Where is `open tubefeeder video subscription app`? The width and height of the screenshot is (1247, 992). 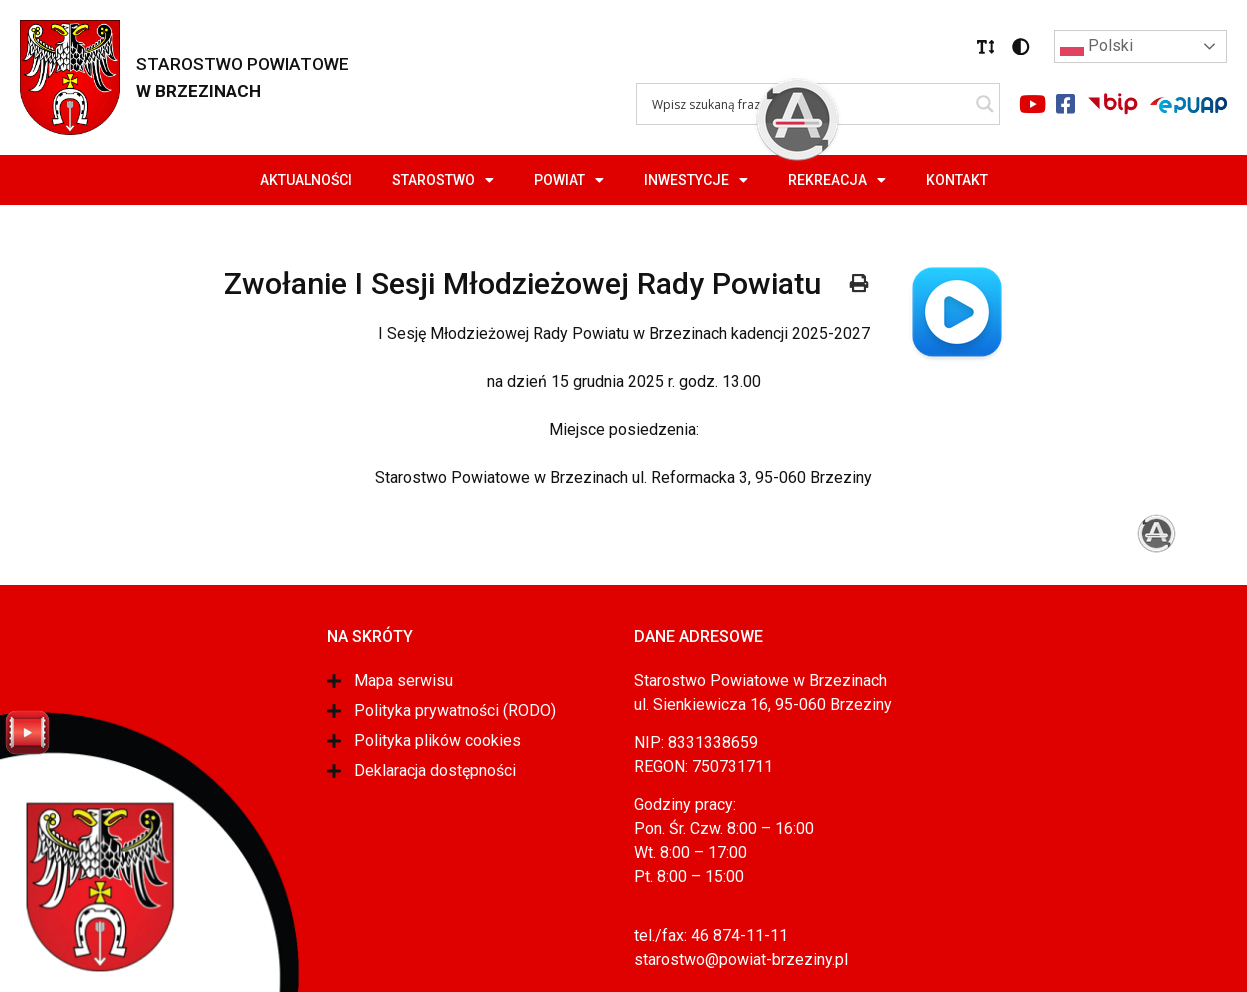 open tubefeeder video subscription app is located at coordinates (27, 732).